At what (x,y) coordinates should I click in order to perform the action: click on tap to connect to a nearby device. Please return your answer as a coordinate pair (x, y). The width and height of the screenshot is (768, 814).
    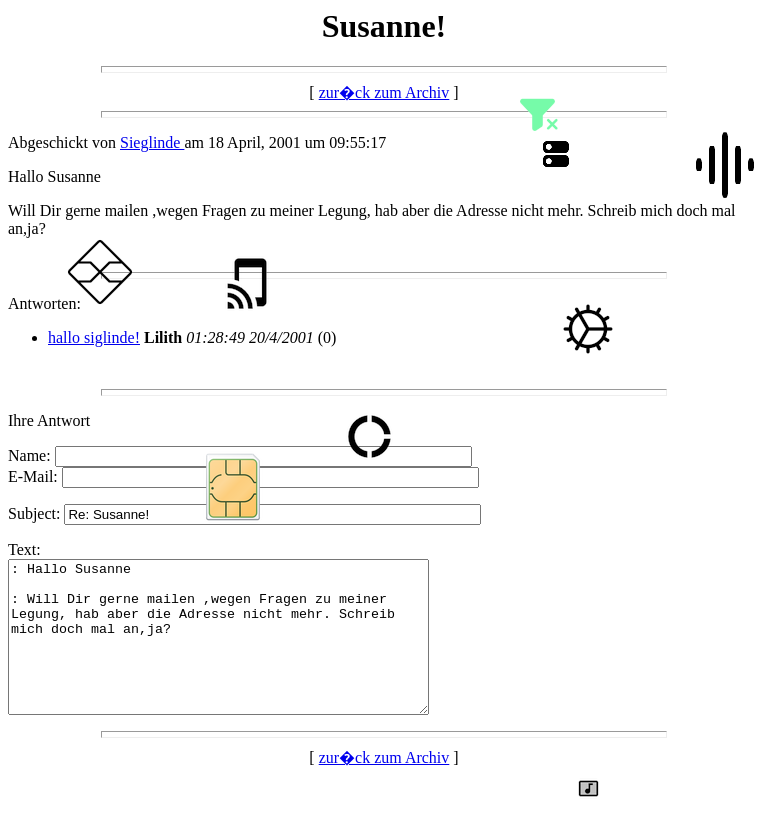
    Looking at the image, I should click on (250, 283).